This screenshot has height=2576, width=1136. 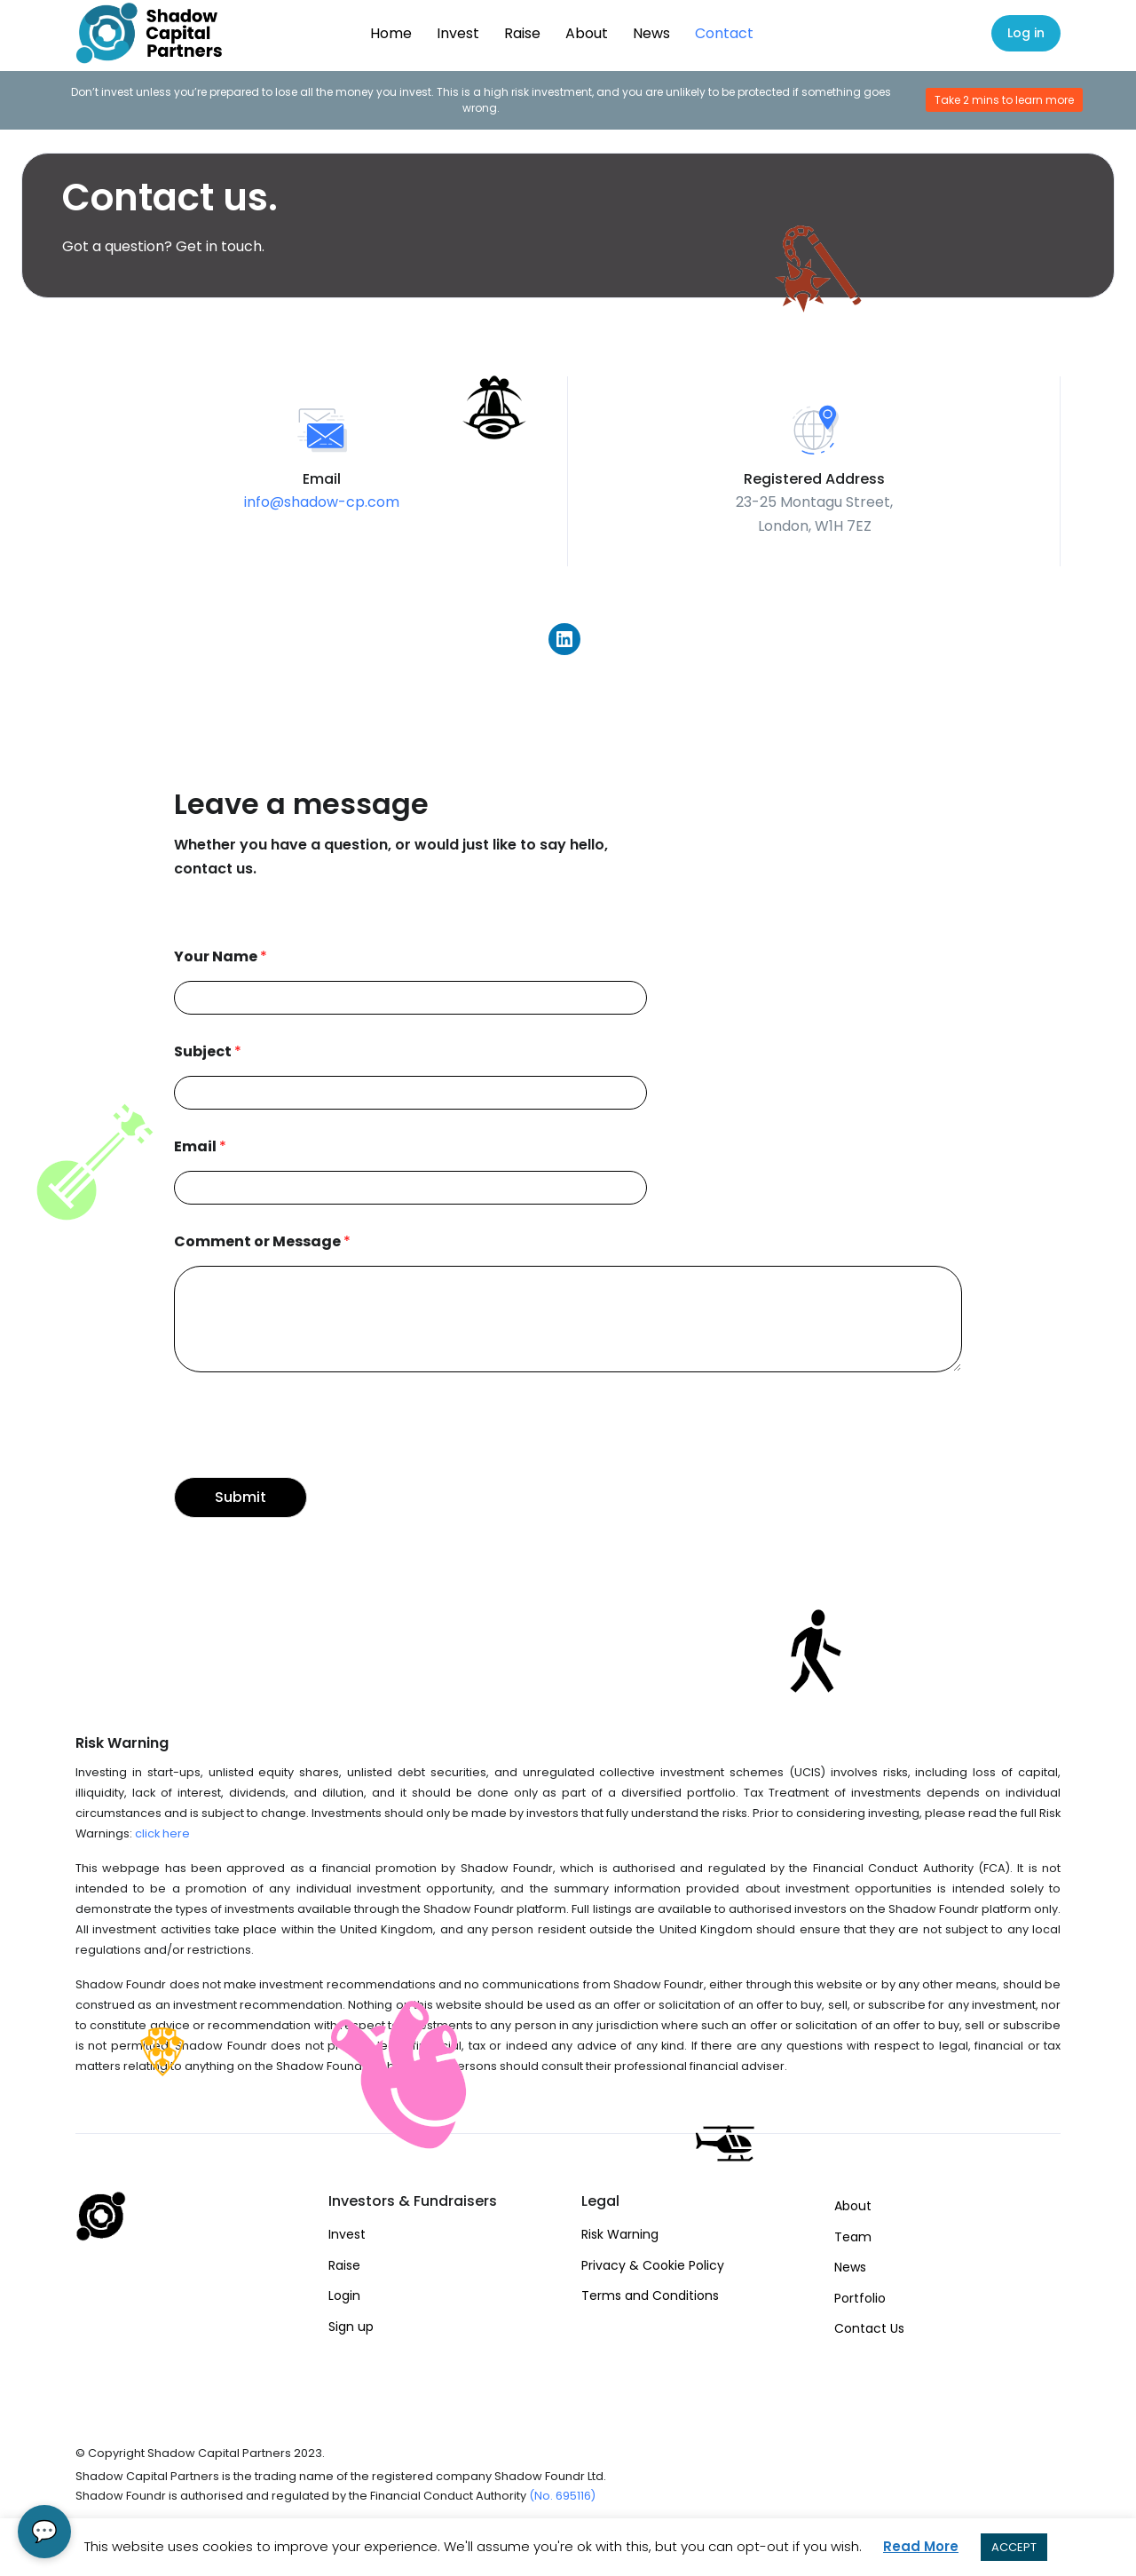 I want to click on switch to walking directions, so click(x=816, y=1651).